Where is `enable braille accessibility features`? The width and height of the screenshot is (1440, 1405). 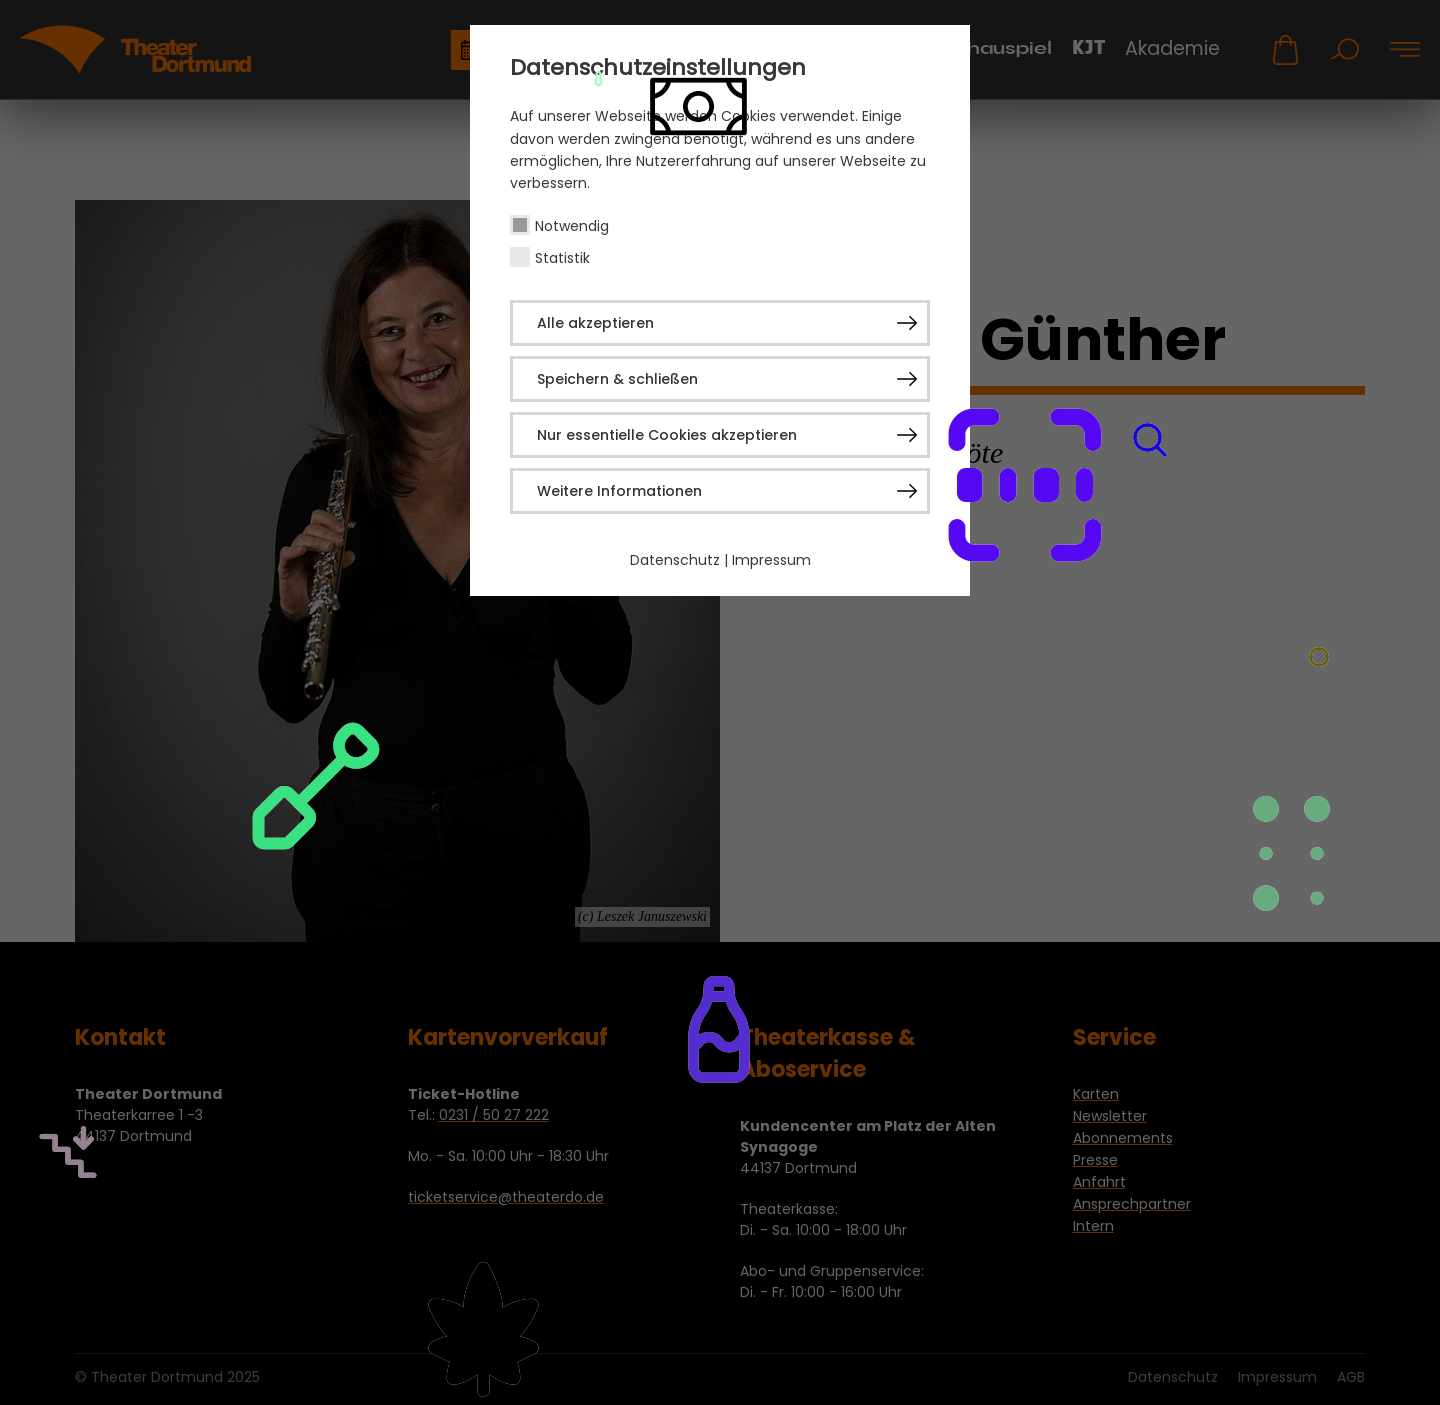
enable braille accessibility features is located at coordinates (1291, 853).